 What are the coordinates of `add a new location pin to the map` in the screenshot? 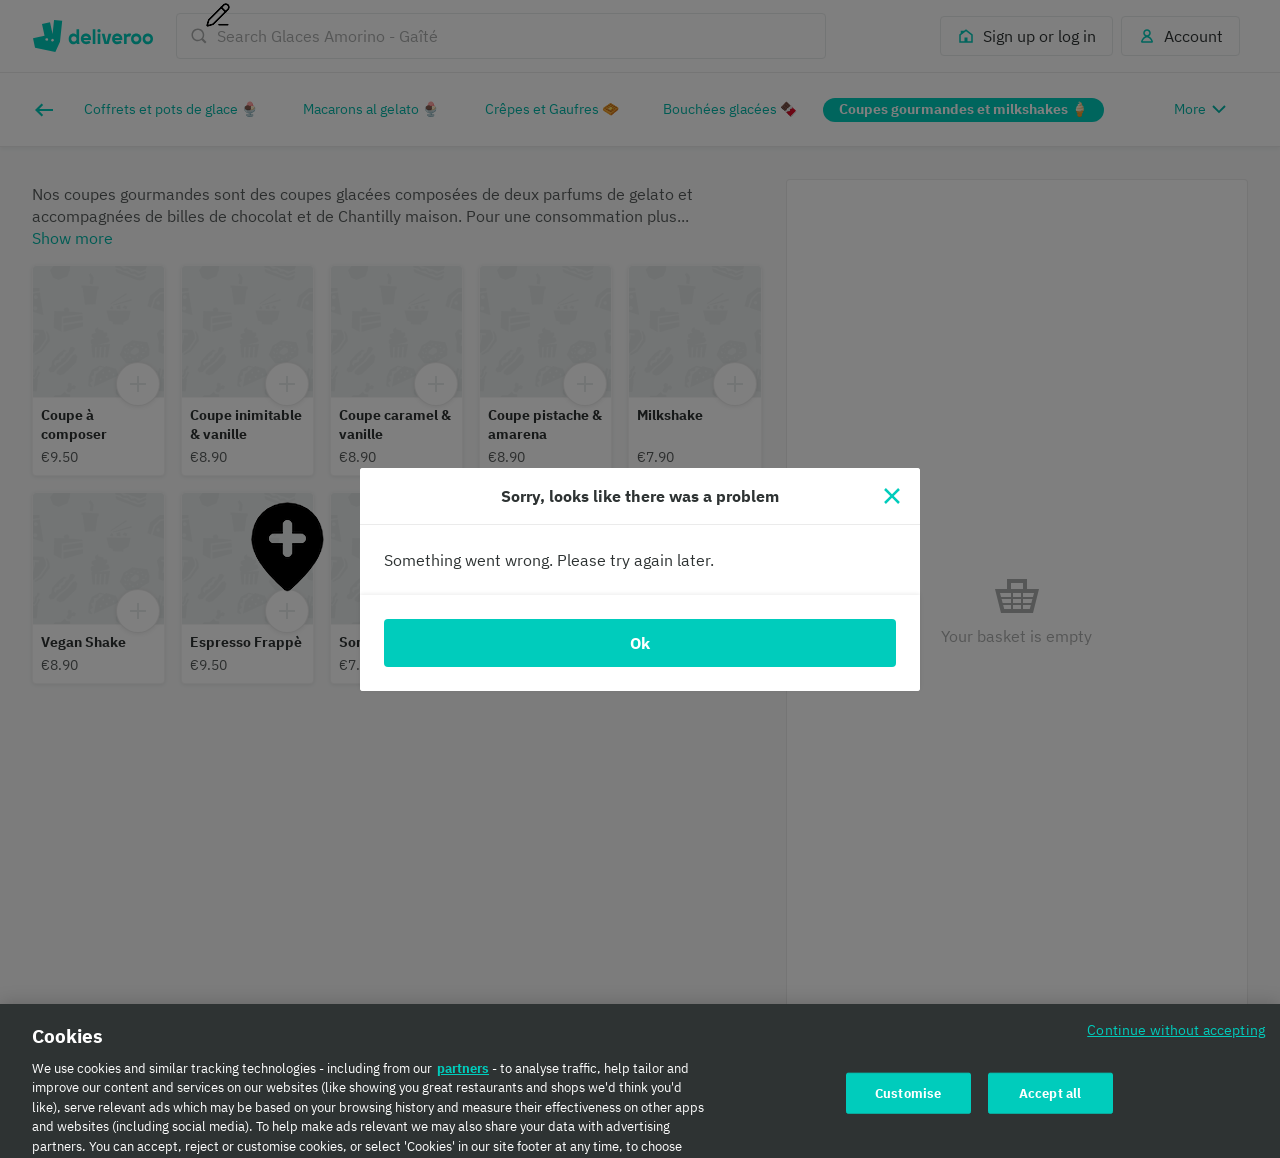 It's located at (287, 547).